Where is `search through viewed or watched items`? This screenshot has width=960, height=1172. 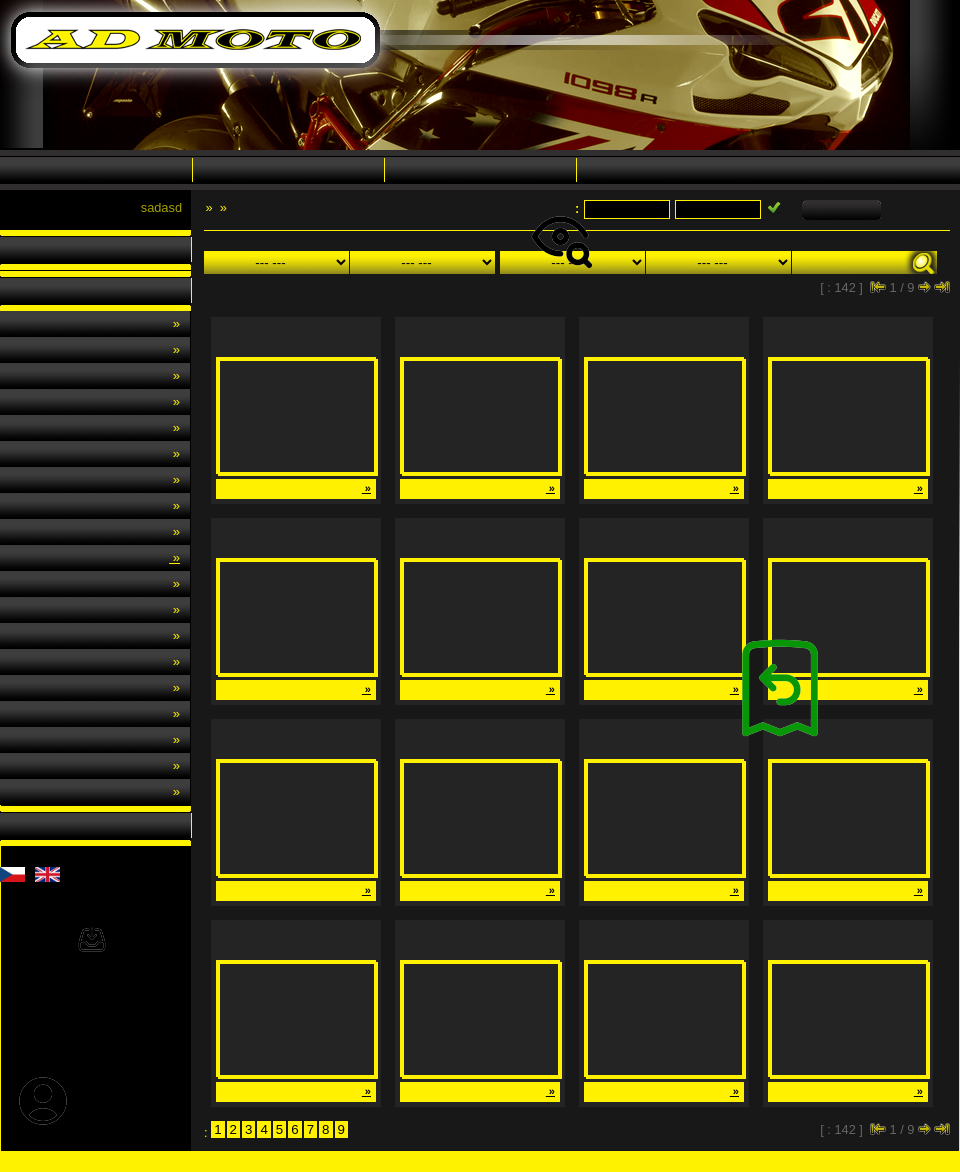
search through viewed or watched items is located at coordinates (560, 236).